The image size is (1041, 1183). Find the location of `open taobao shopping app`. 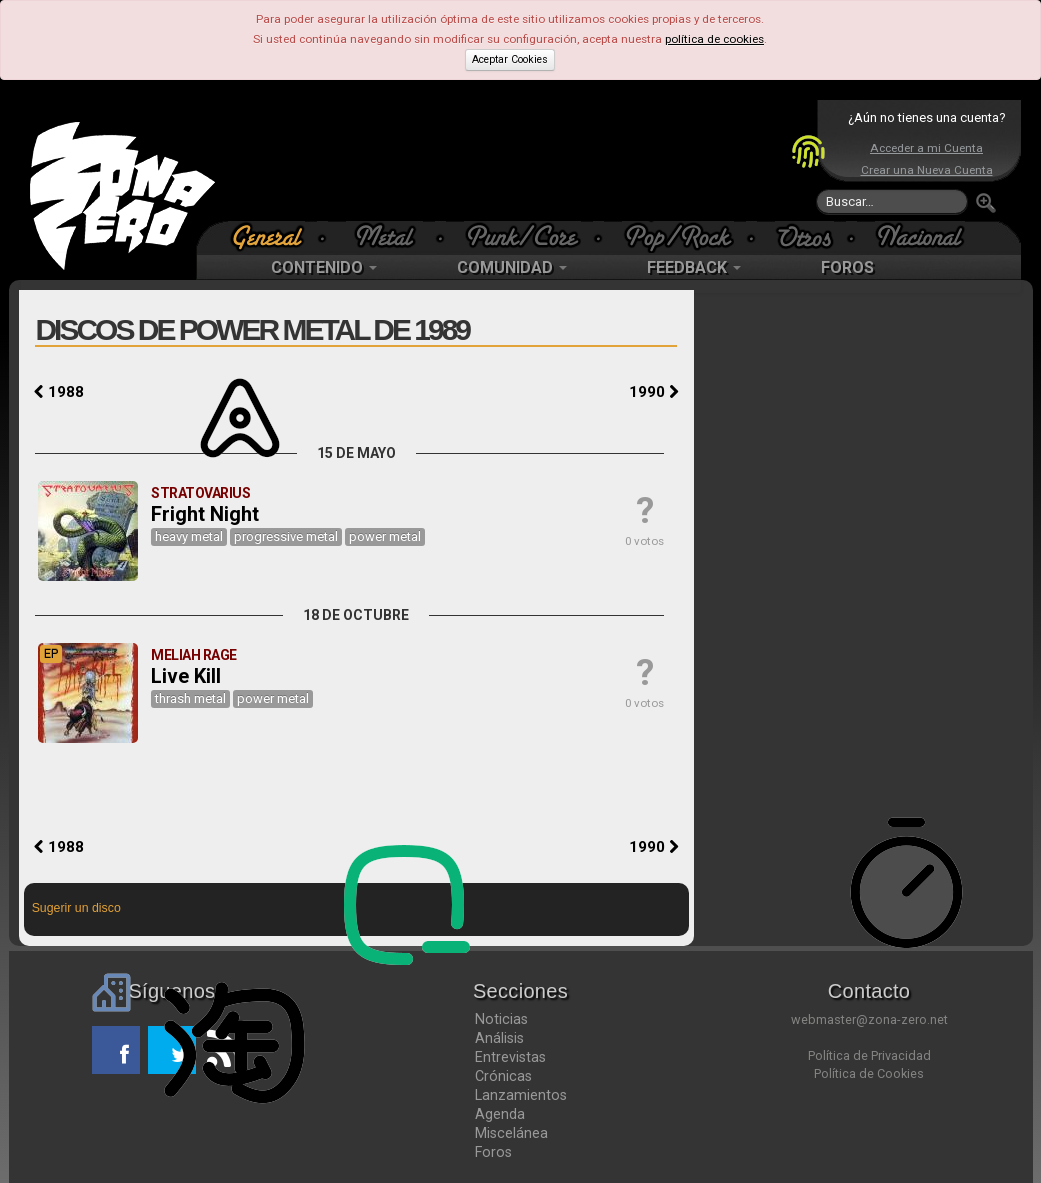

open taobao shopping app is located at coordinates (234, 1039).